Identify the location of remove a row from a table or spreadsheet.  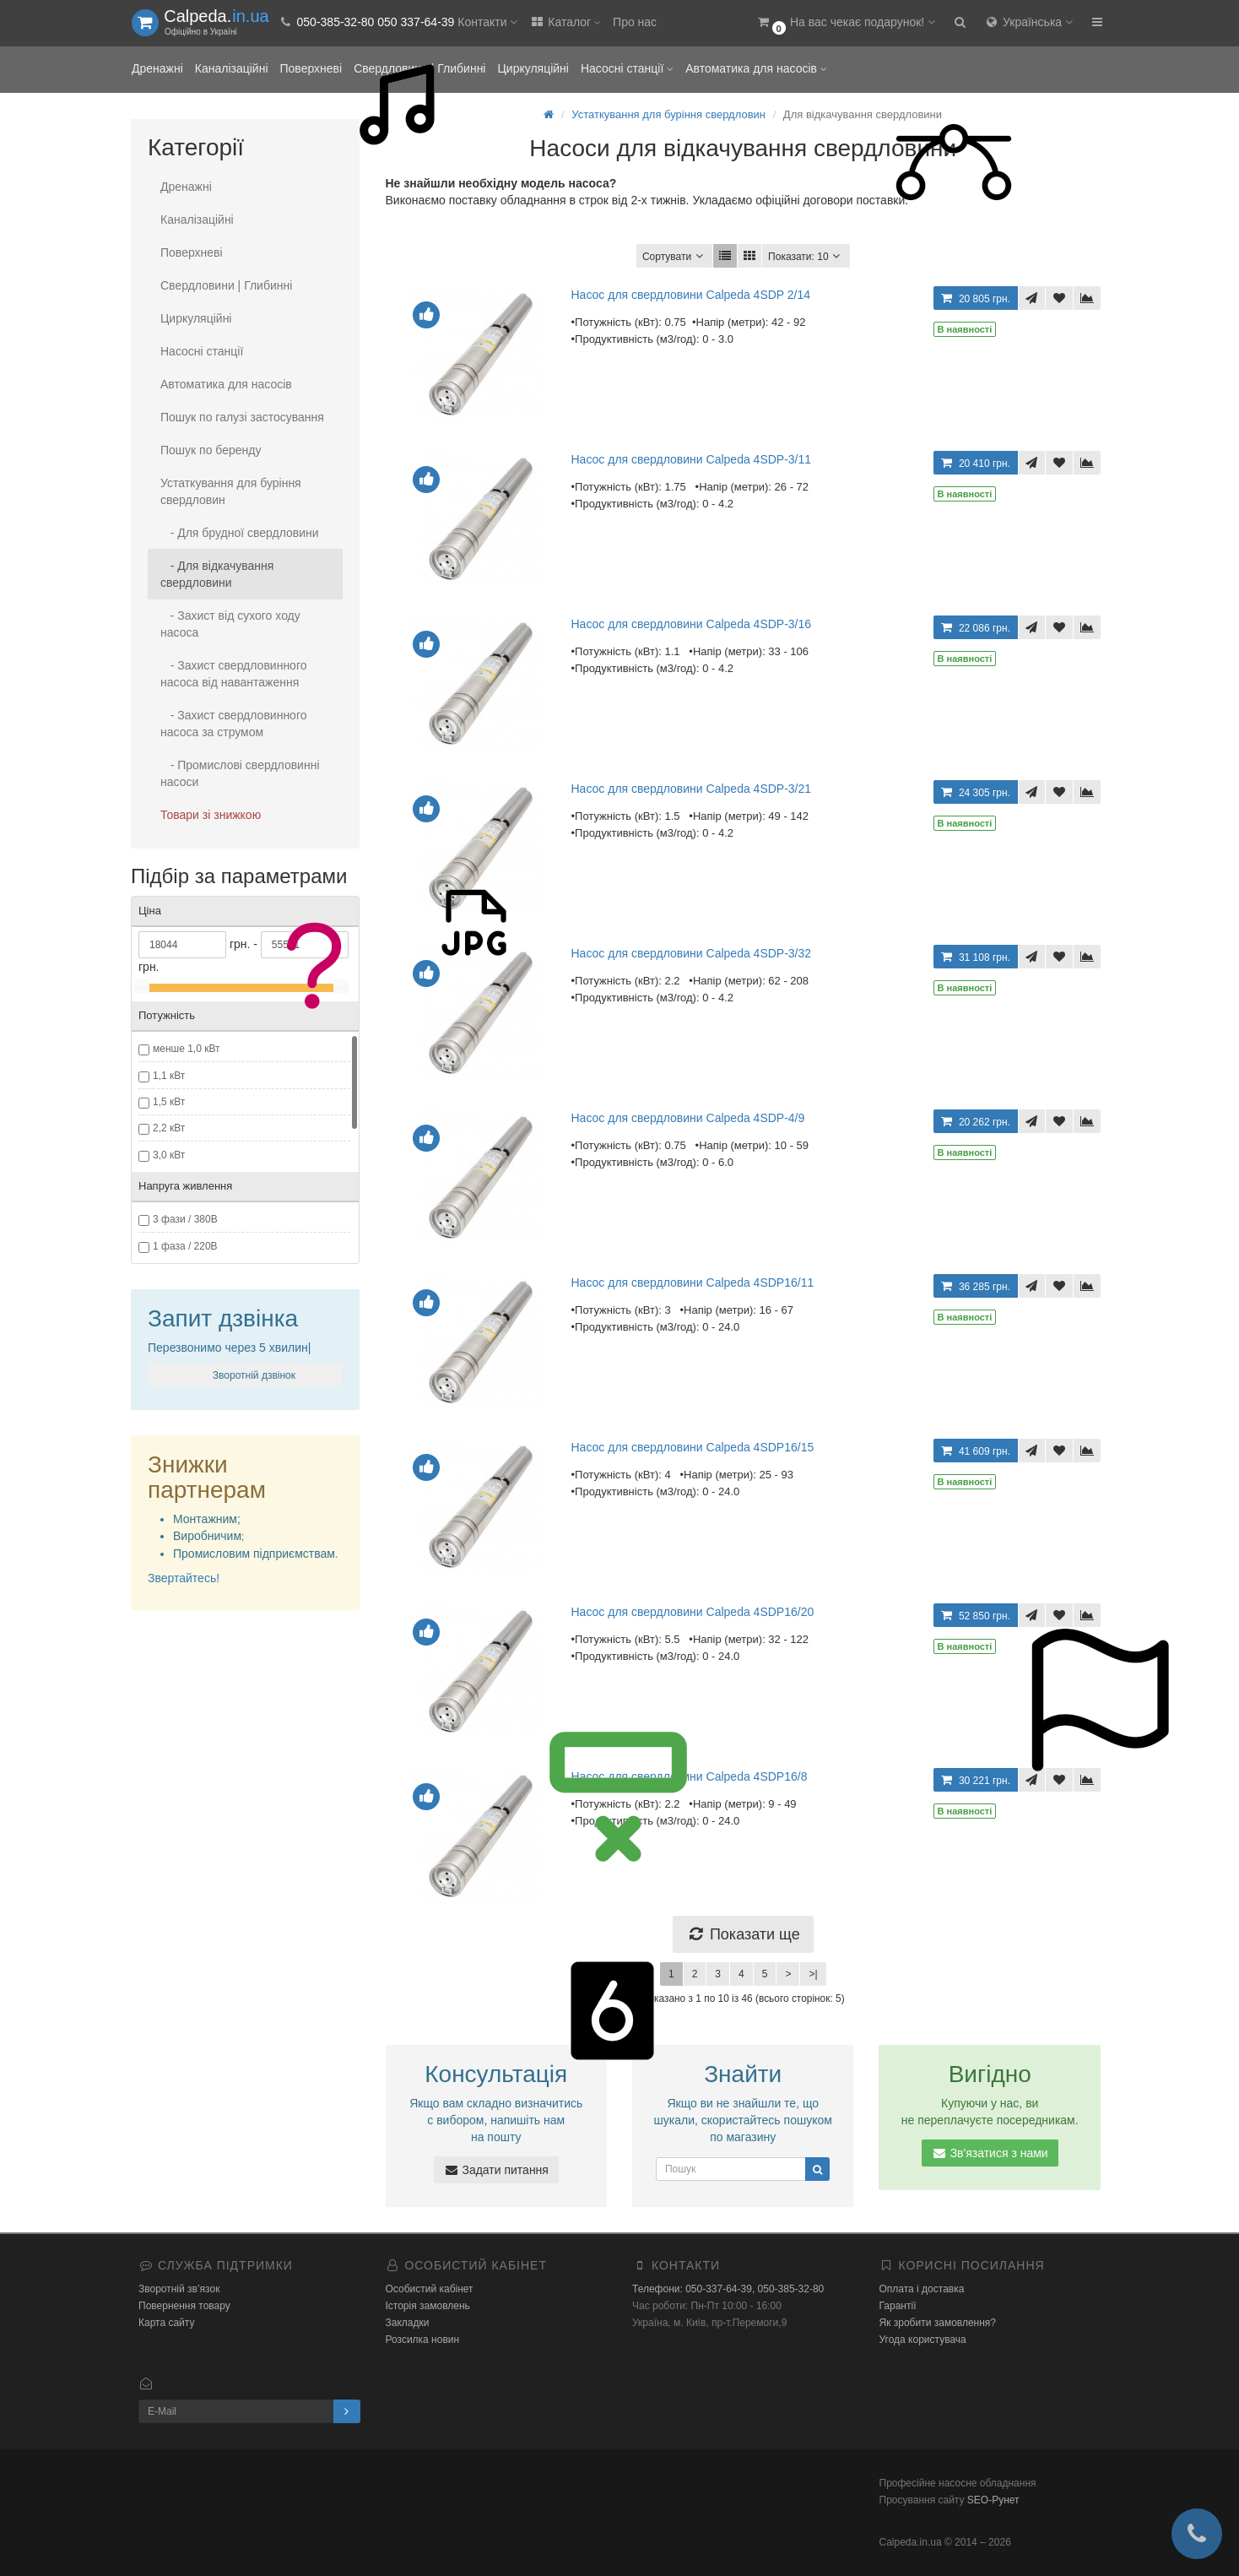
(618, 1792).